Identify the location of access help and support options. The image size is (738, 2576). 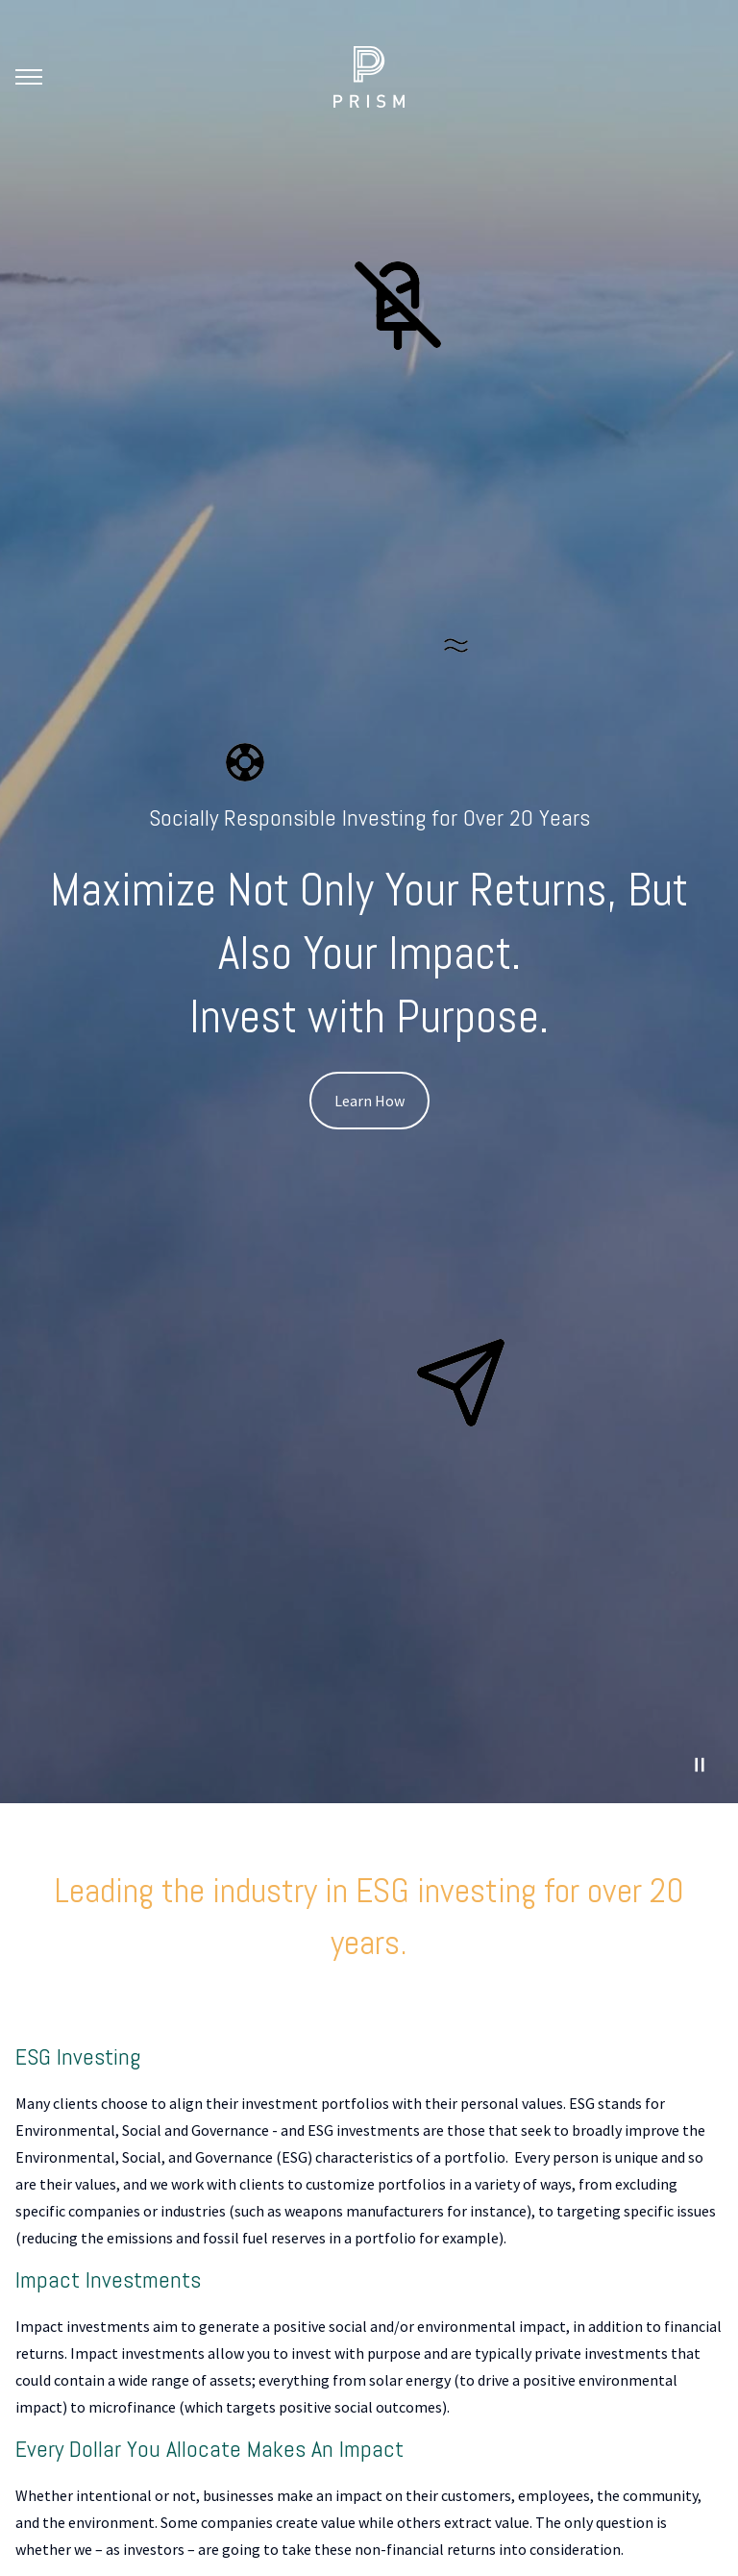
(245, 762).